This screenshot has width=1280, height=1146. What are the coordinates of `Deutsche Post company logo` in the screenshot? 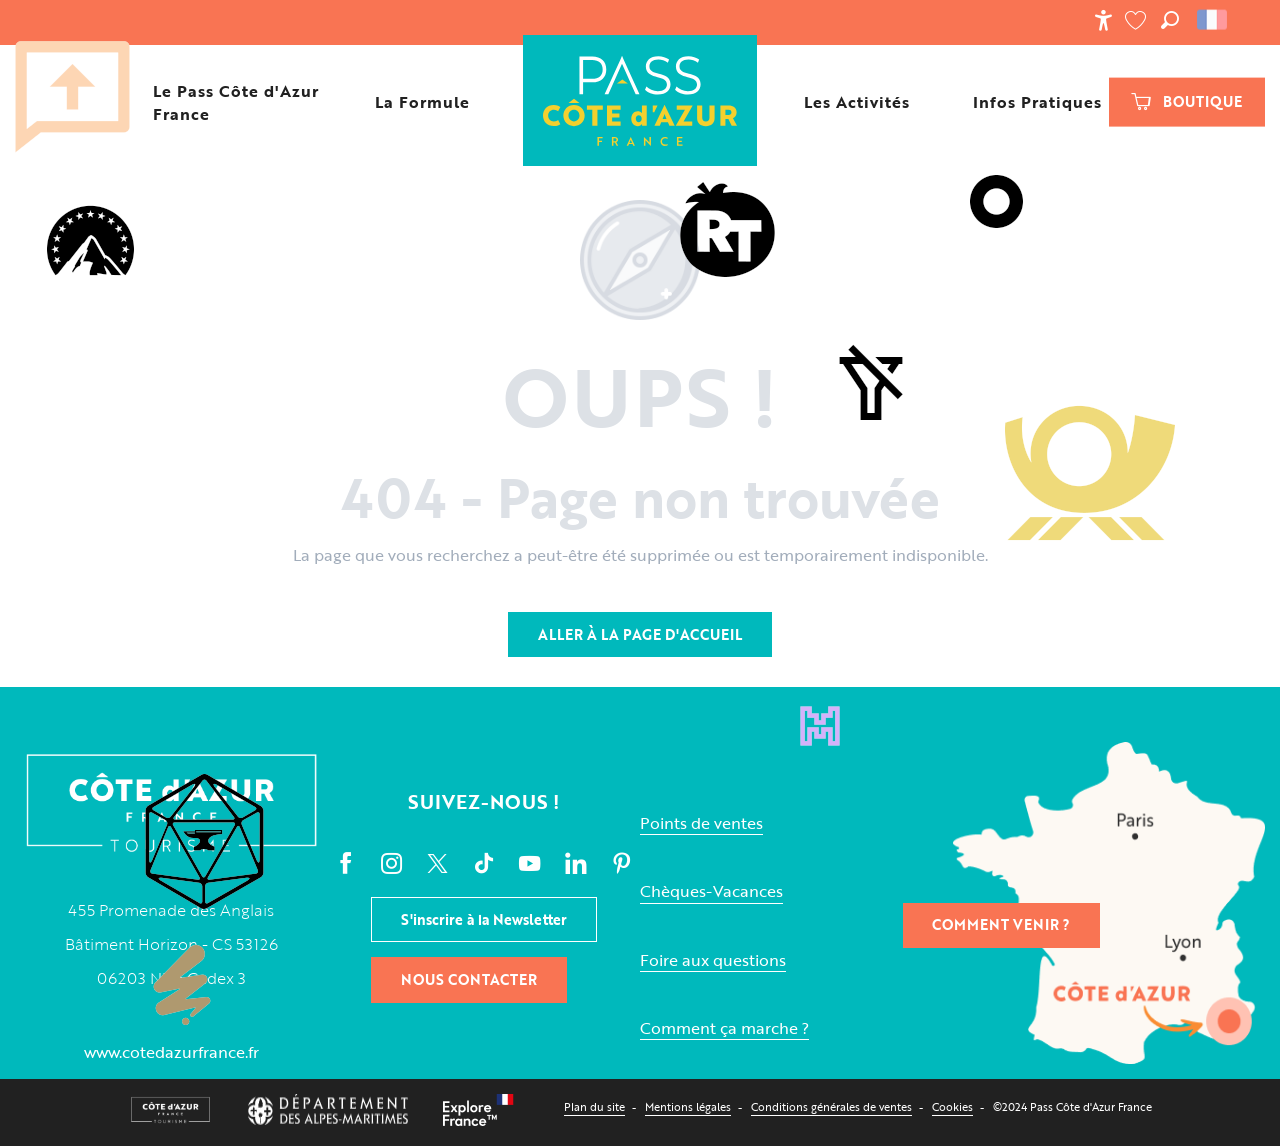 It's located at (1090, 473).